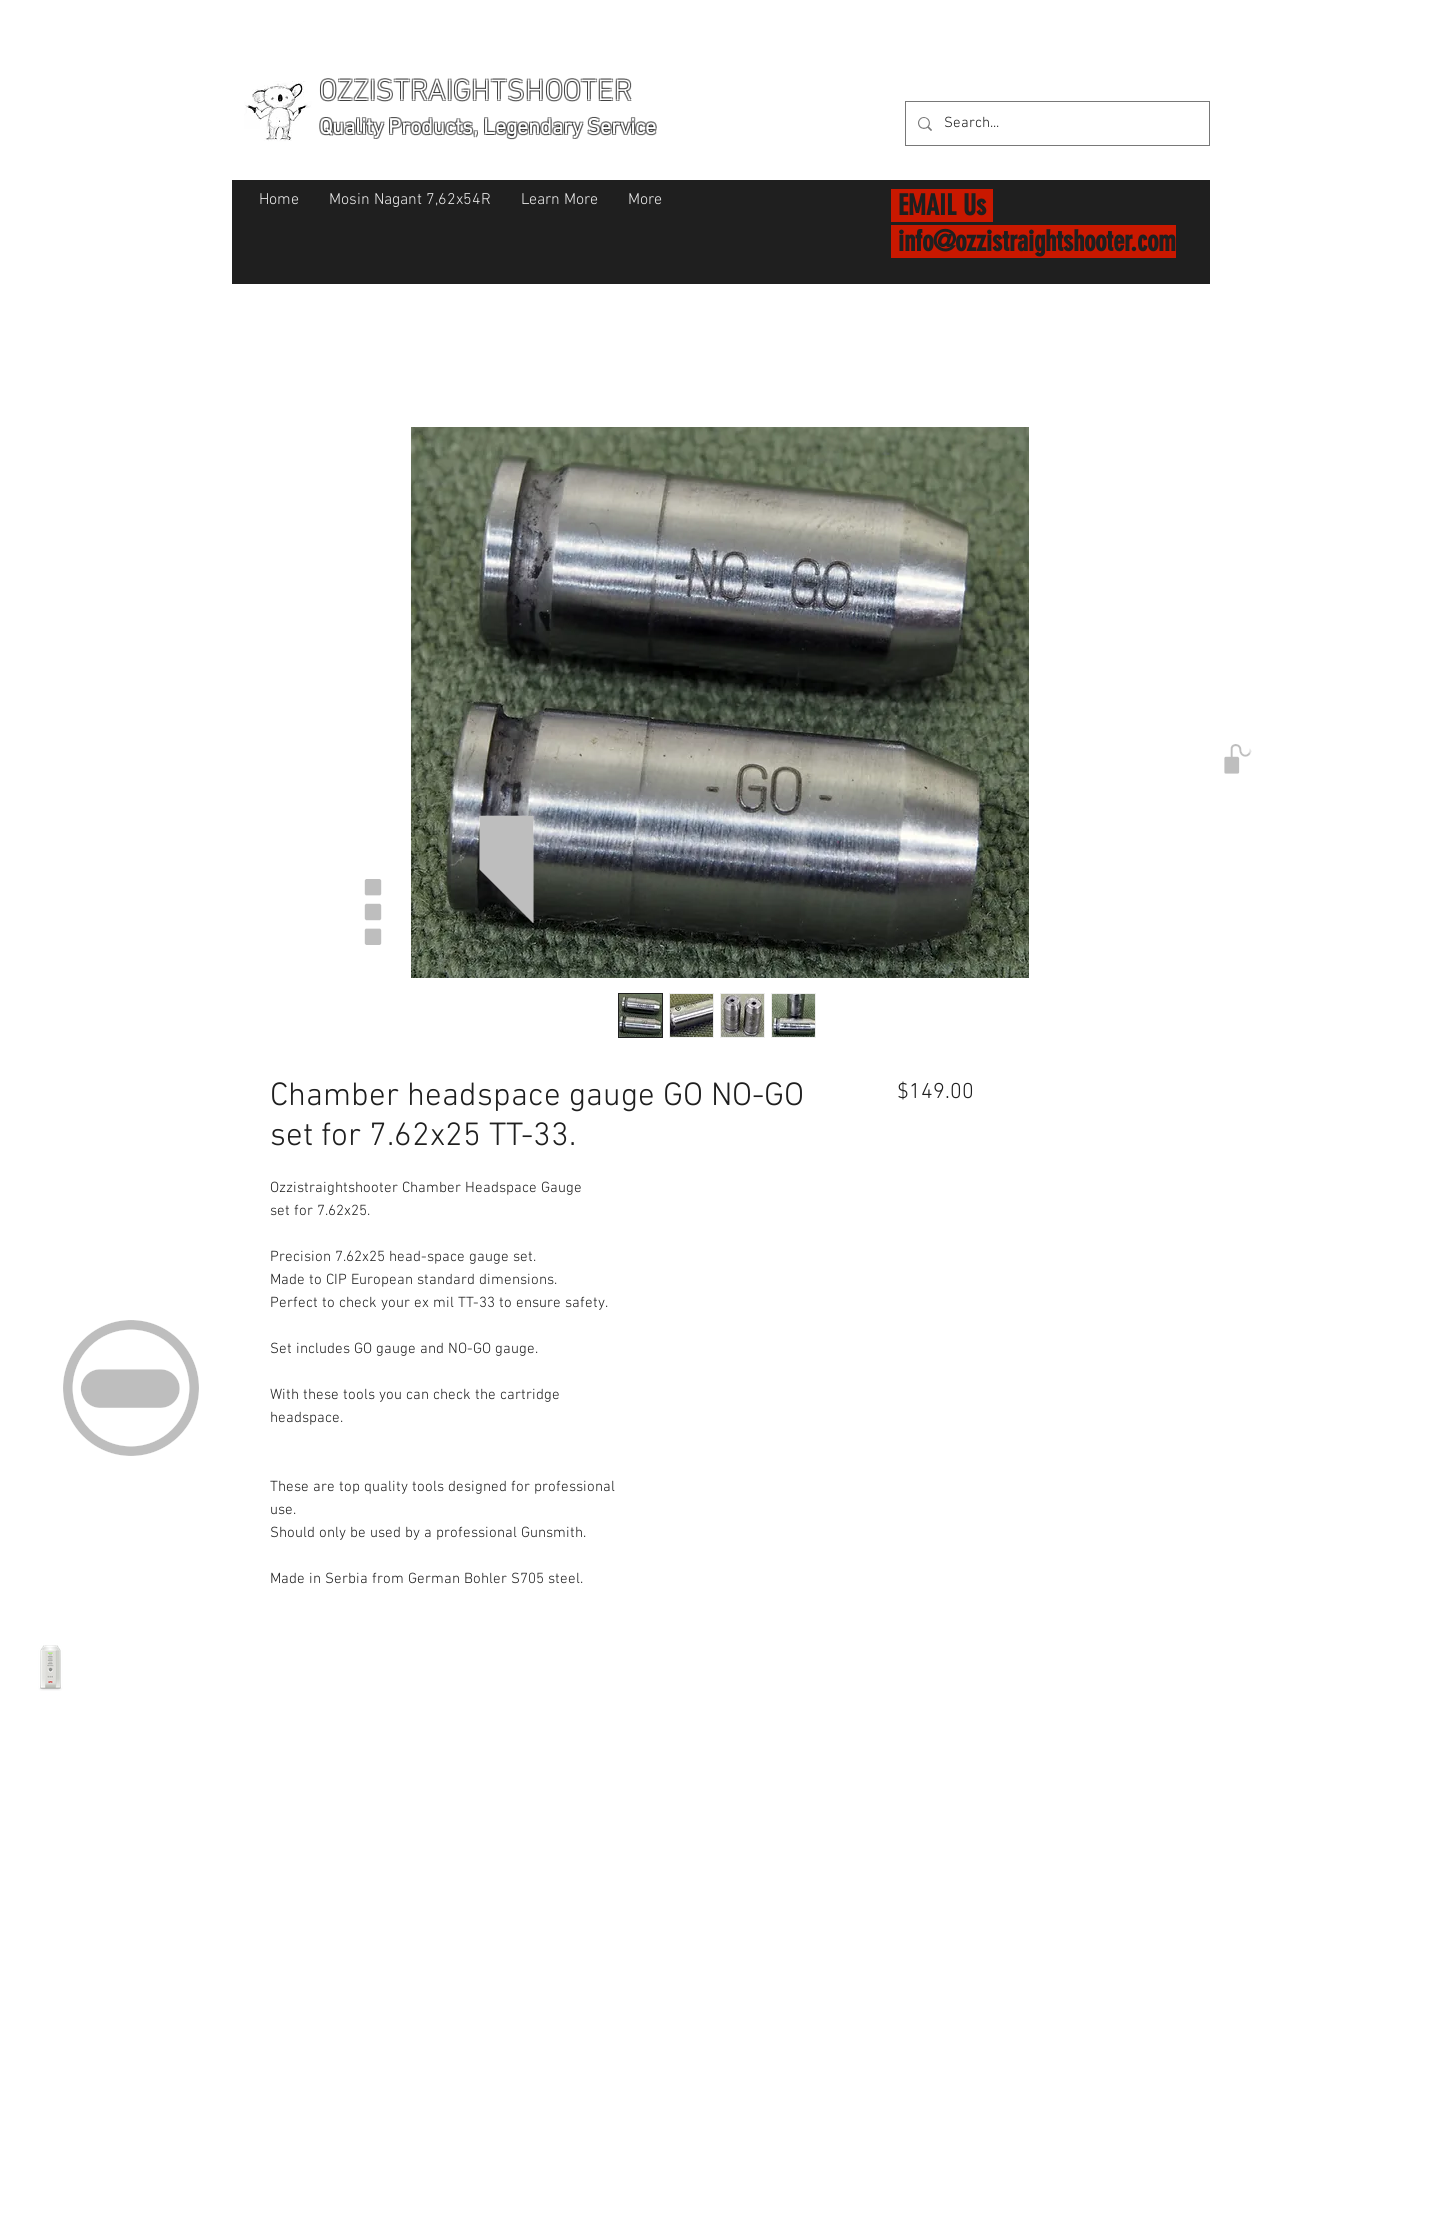 This screenshot has width=1440, height=2216. Describe the element at coordinates (1237, 761) in the screenshot. I see `colorhug colorimeter device indicator` at that location.